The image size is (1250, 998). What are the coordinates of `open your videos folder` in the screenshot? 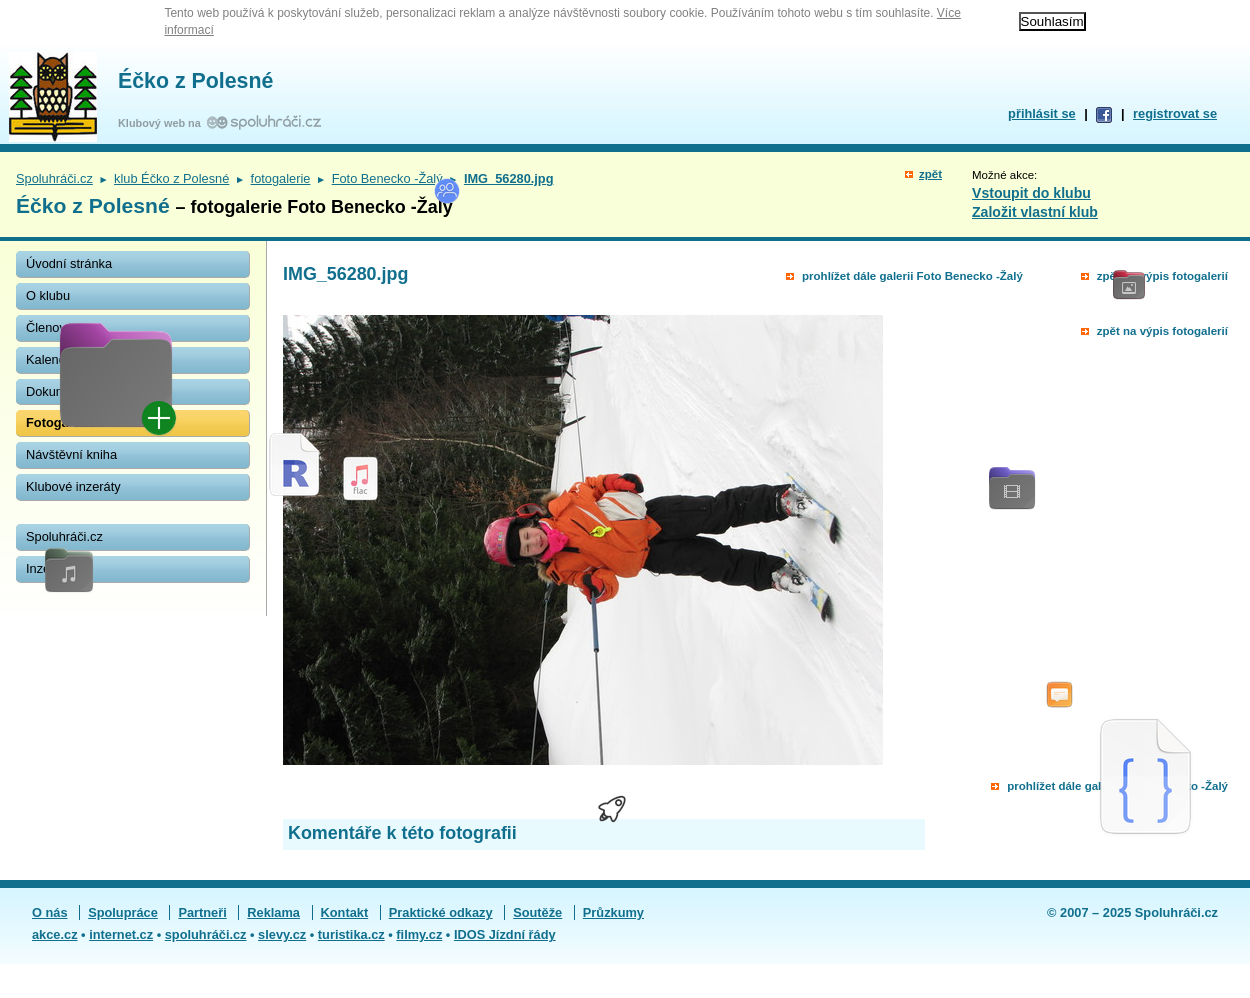 It's located at (1012, 488).